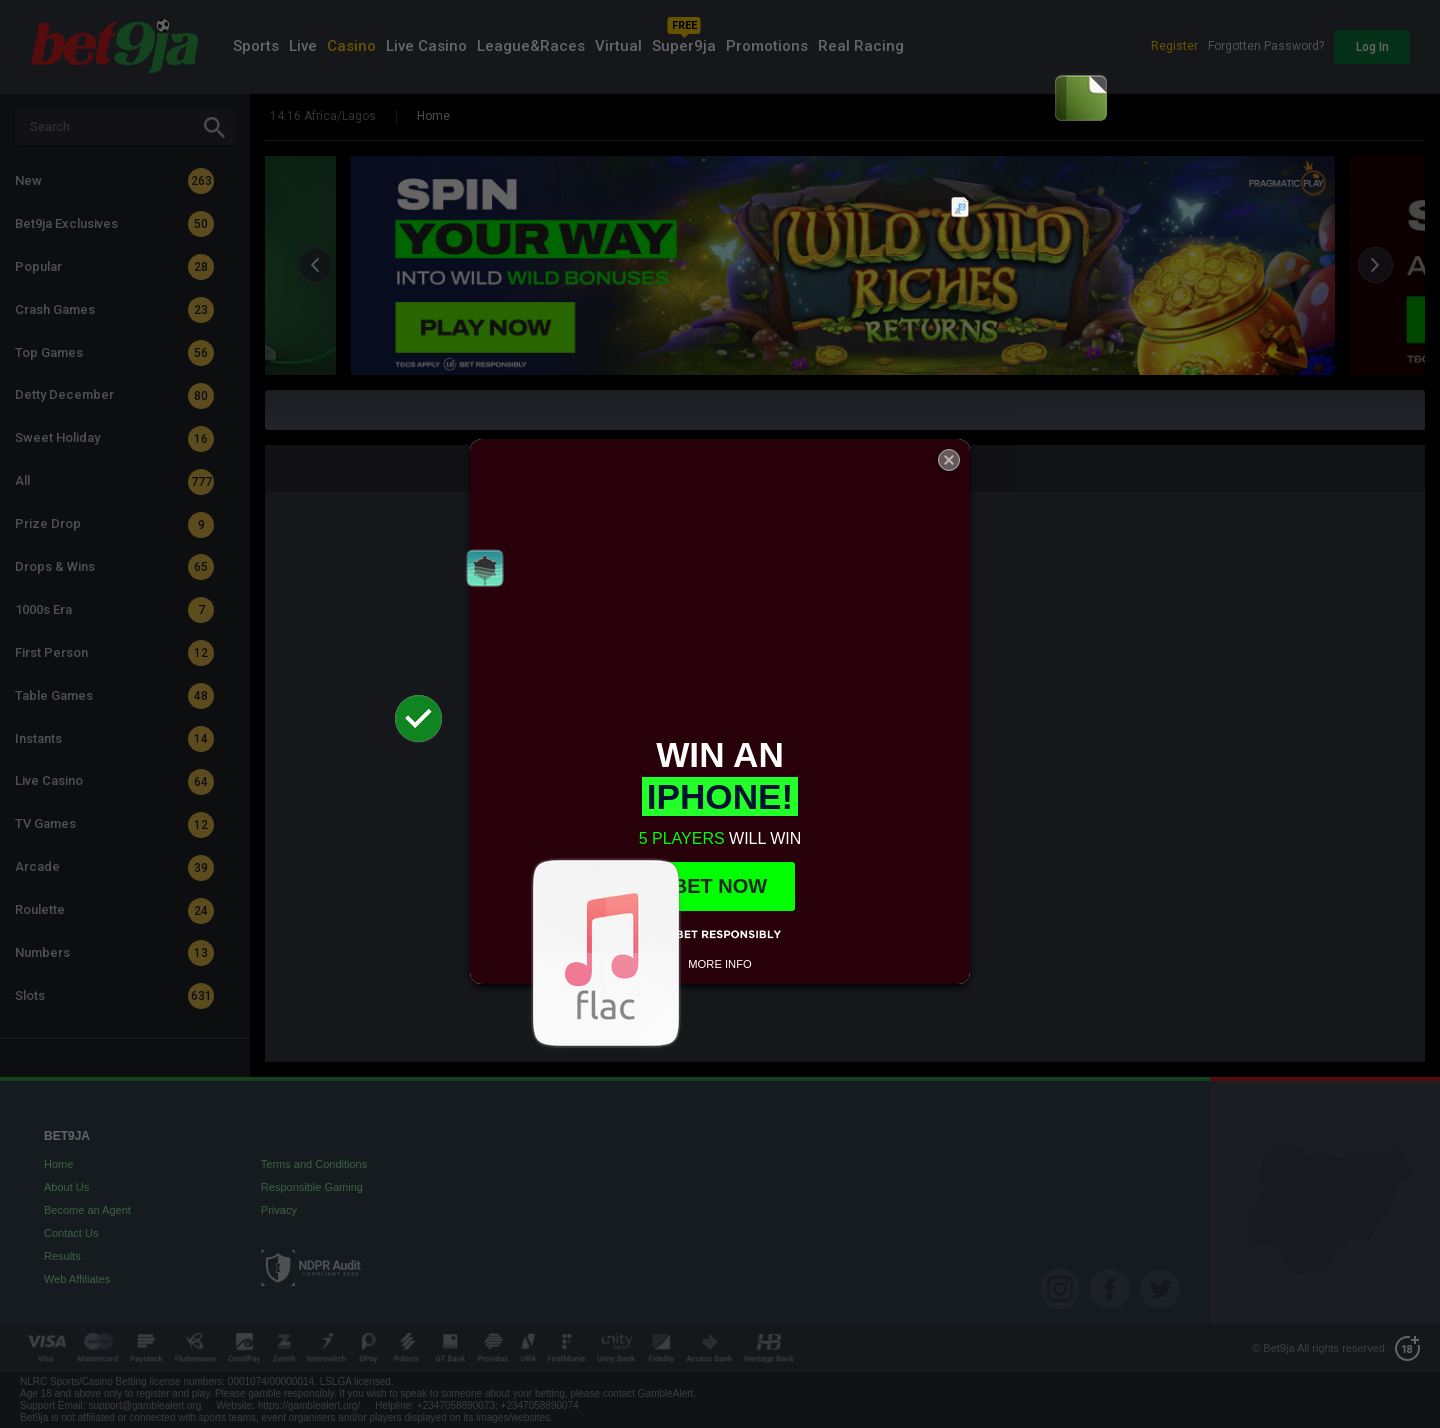  What do you see at coordinates (1081, 97) in the screenshot?
I see `change desktop wallpaper settings` at bounding box center [1081, 97].